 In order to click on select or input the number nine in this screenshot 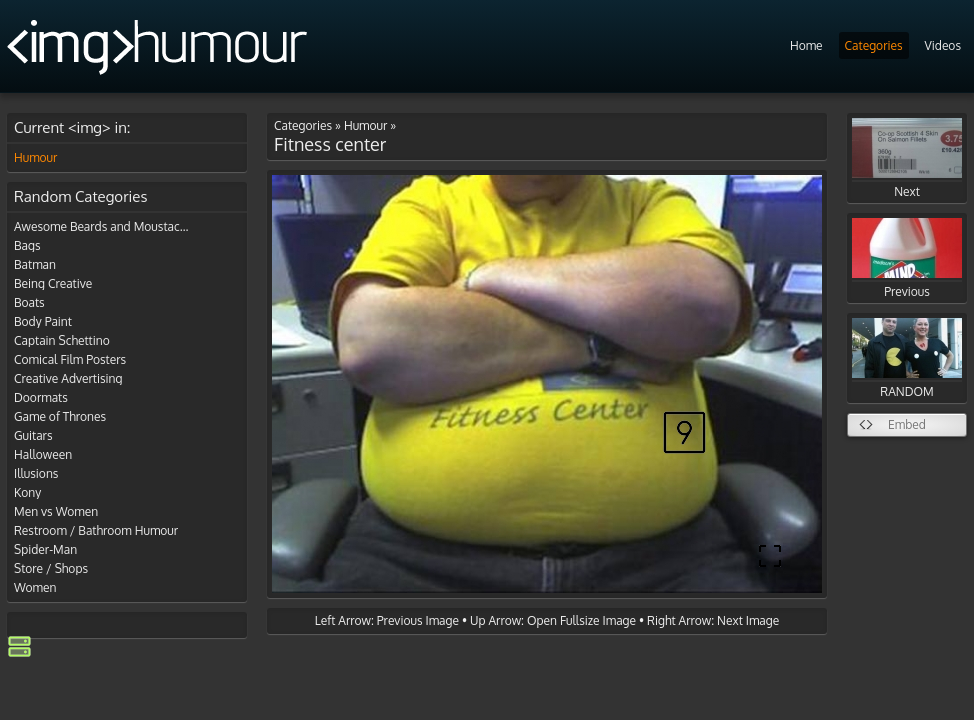, I will do `click(684, 432)`.